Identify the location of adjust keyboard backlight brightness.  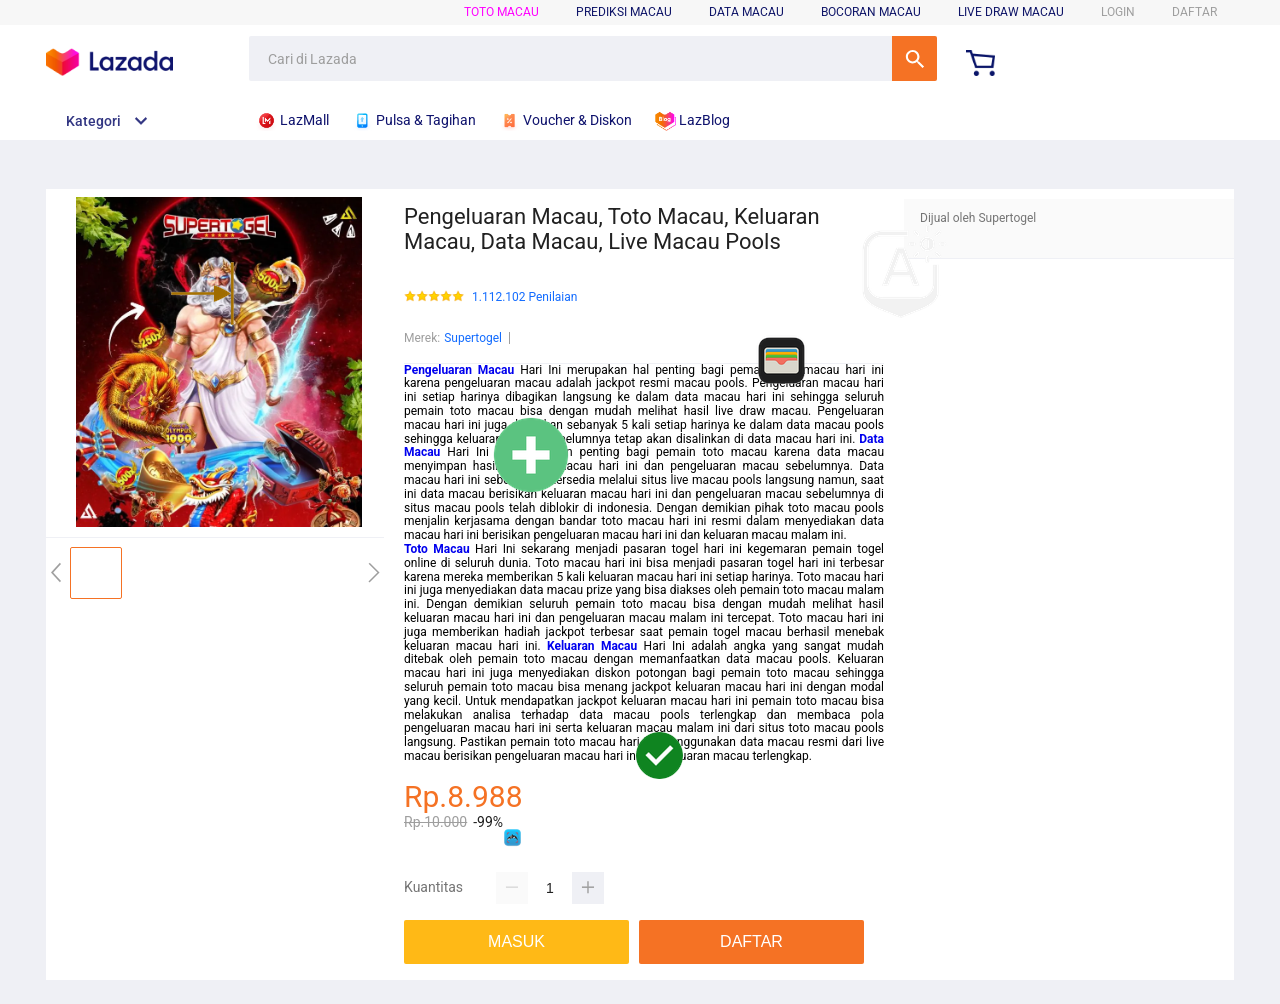
(904, 271).